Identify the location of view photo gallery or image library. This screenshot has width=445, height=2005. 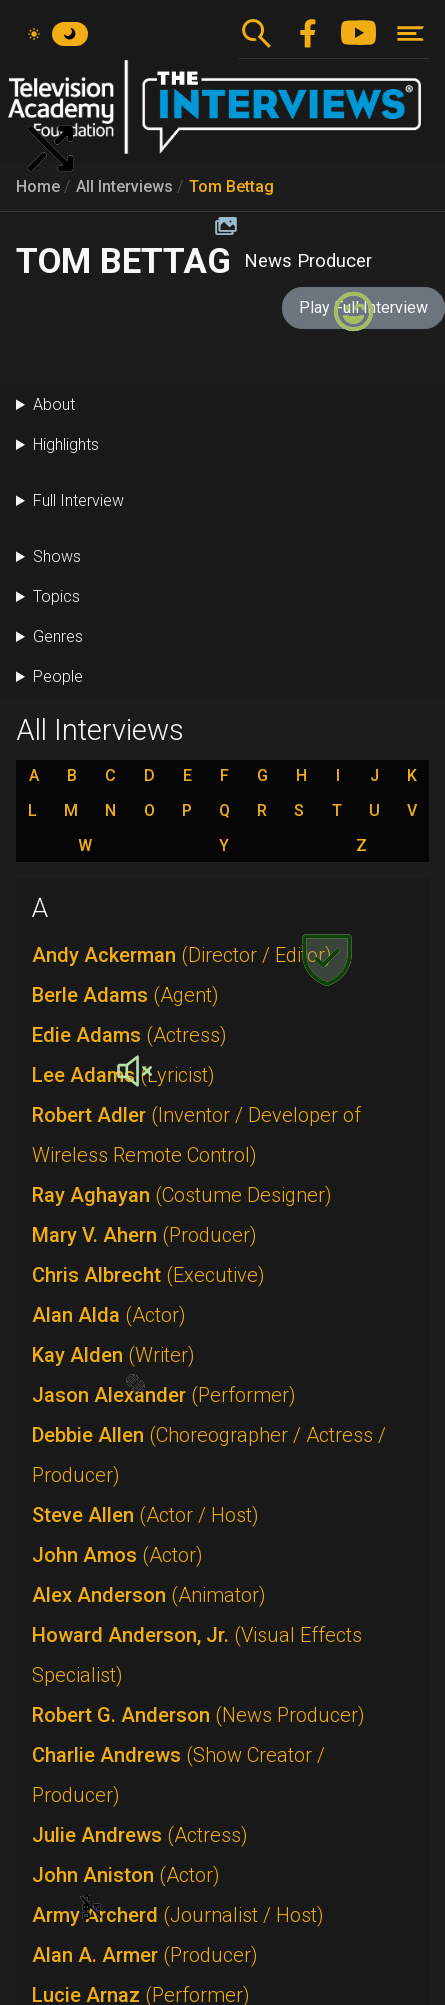
(226, 226).